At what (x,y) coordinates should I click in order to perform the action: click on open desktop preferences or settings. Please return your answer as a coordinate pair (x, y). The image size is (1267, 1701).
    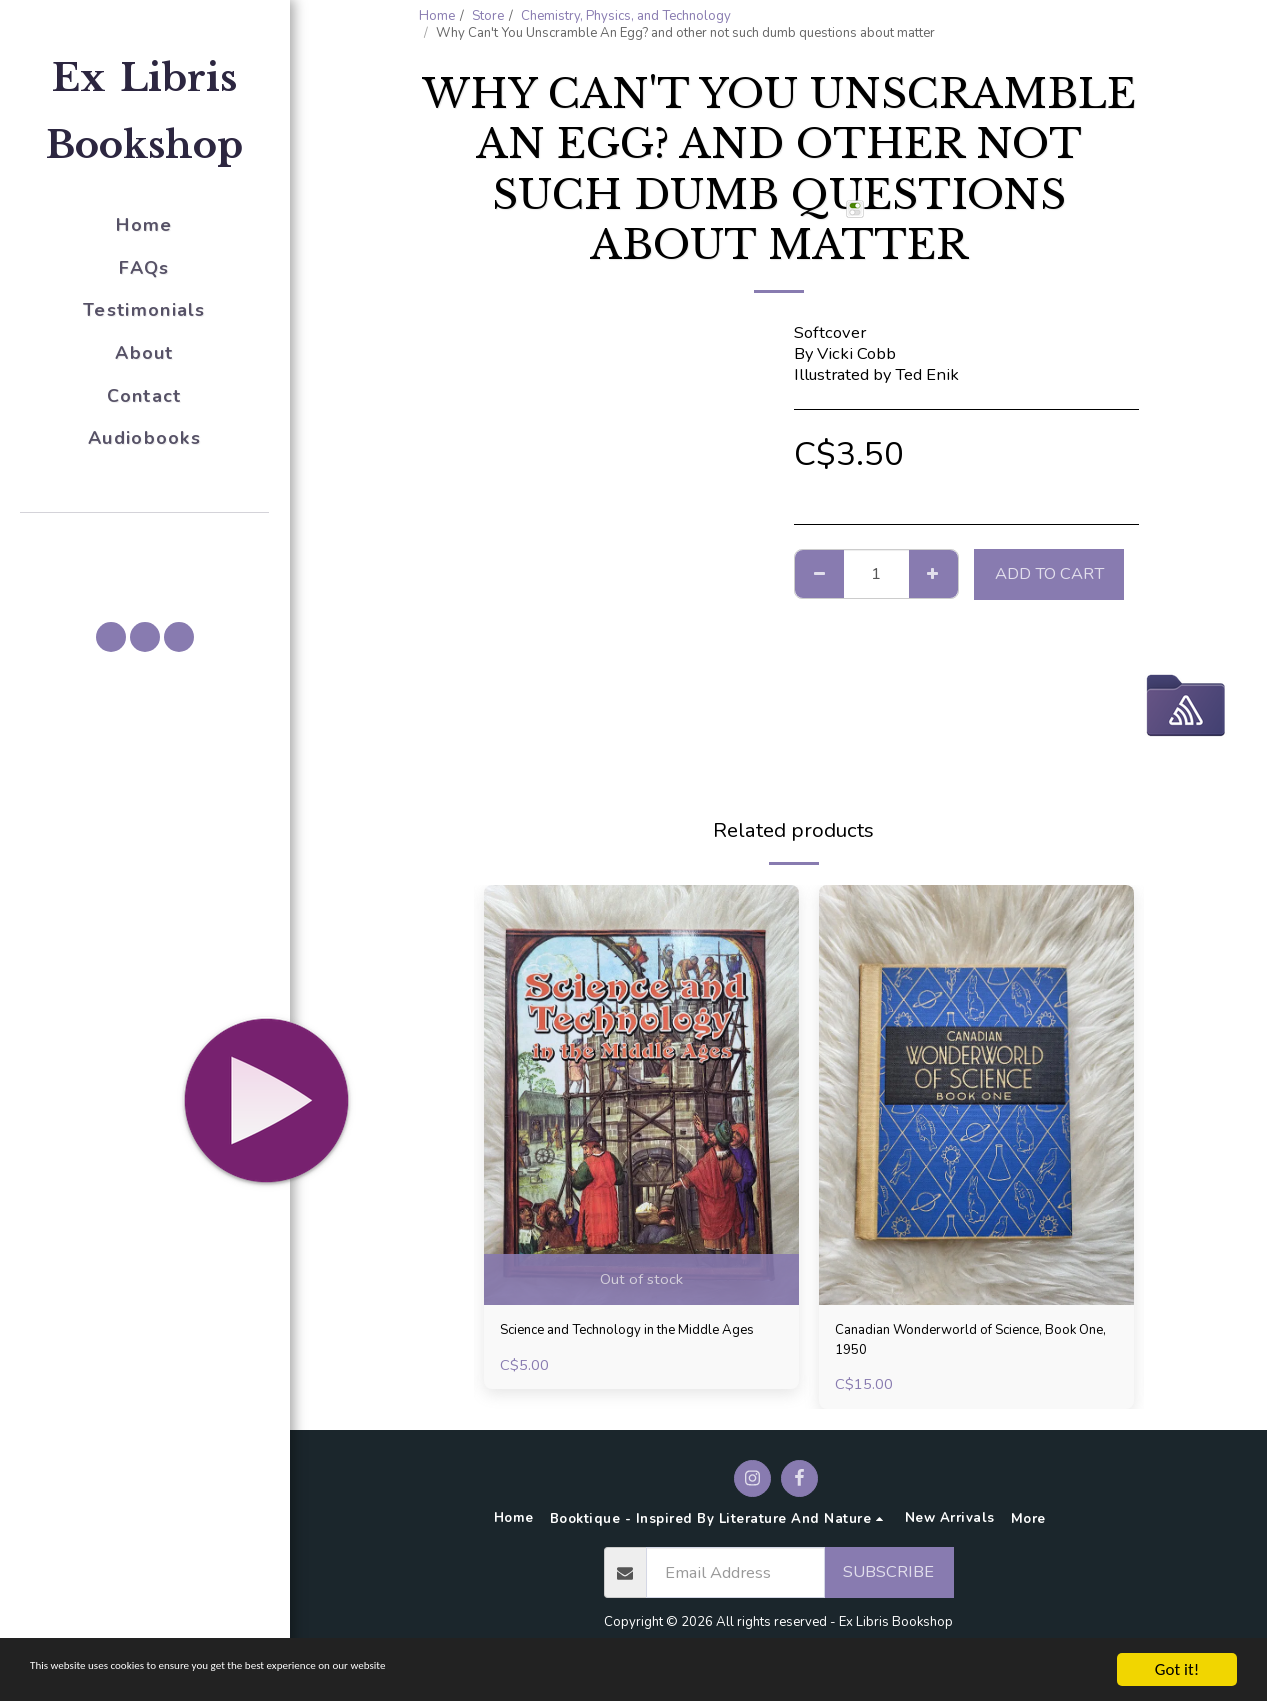
    Looking at the image, I should click on (855, 209).